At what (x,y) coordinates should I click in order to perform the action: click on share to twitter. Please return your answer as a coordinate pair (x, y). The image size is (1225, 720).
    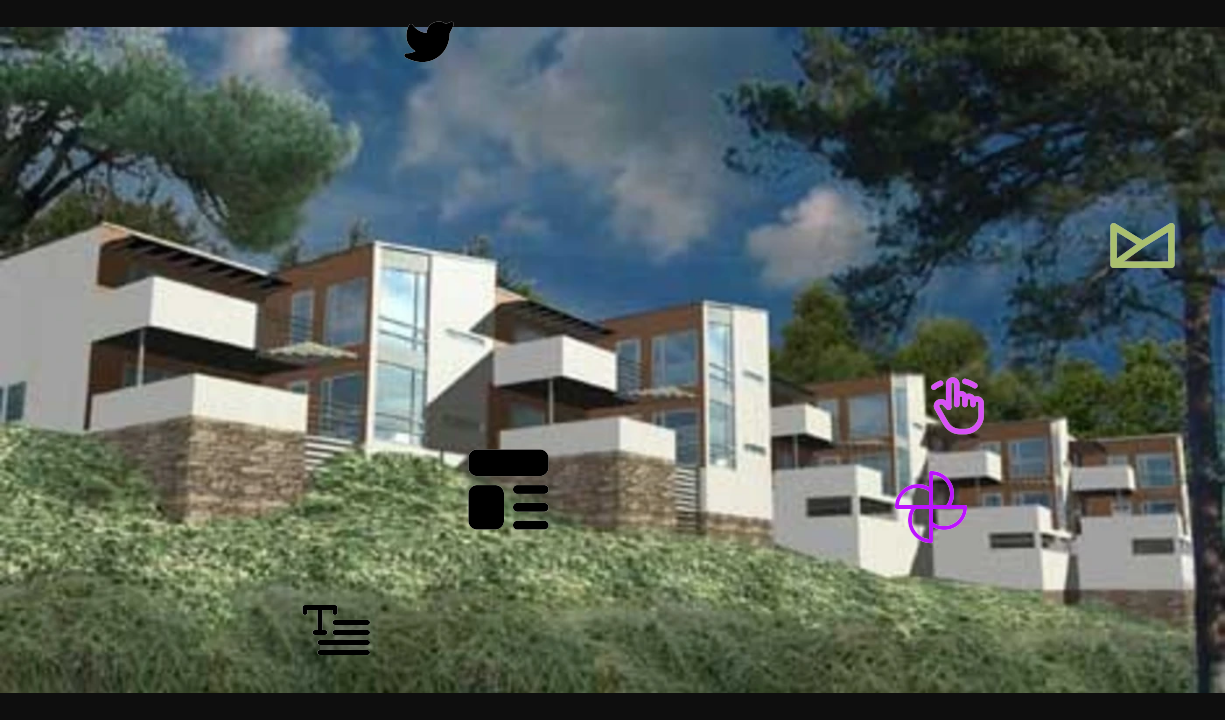
    Looking at the image, I should click on (429, 42).